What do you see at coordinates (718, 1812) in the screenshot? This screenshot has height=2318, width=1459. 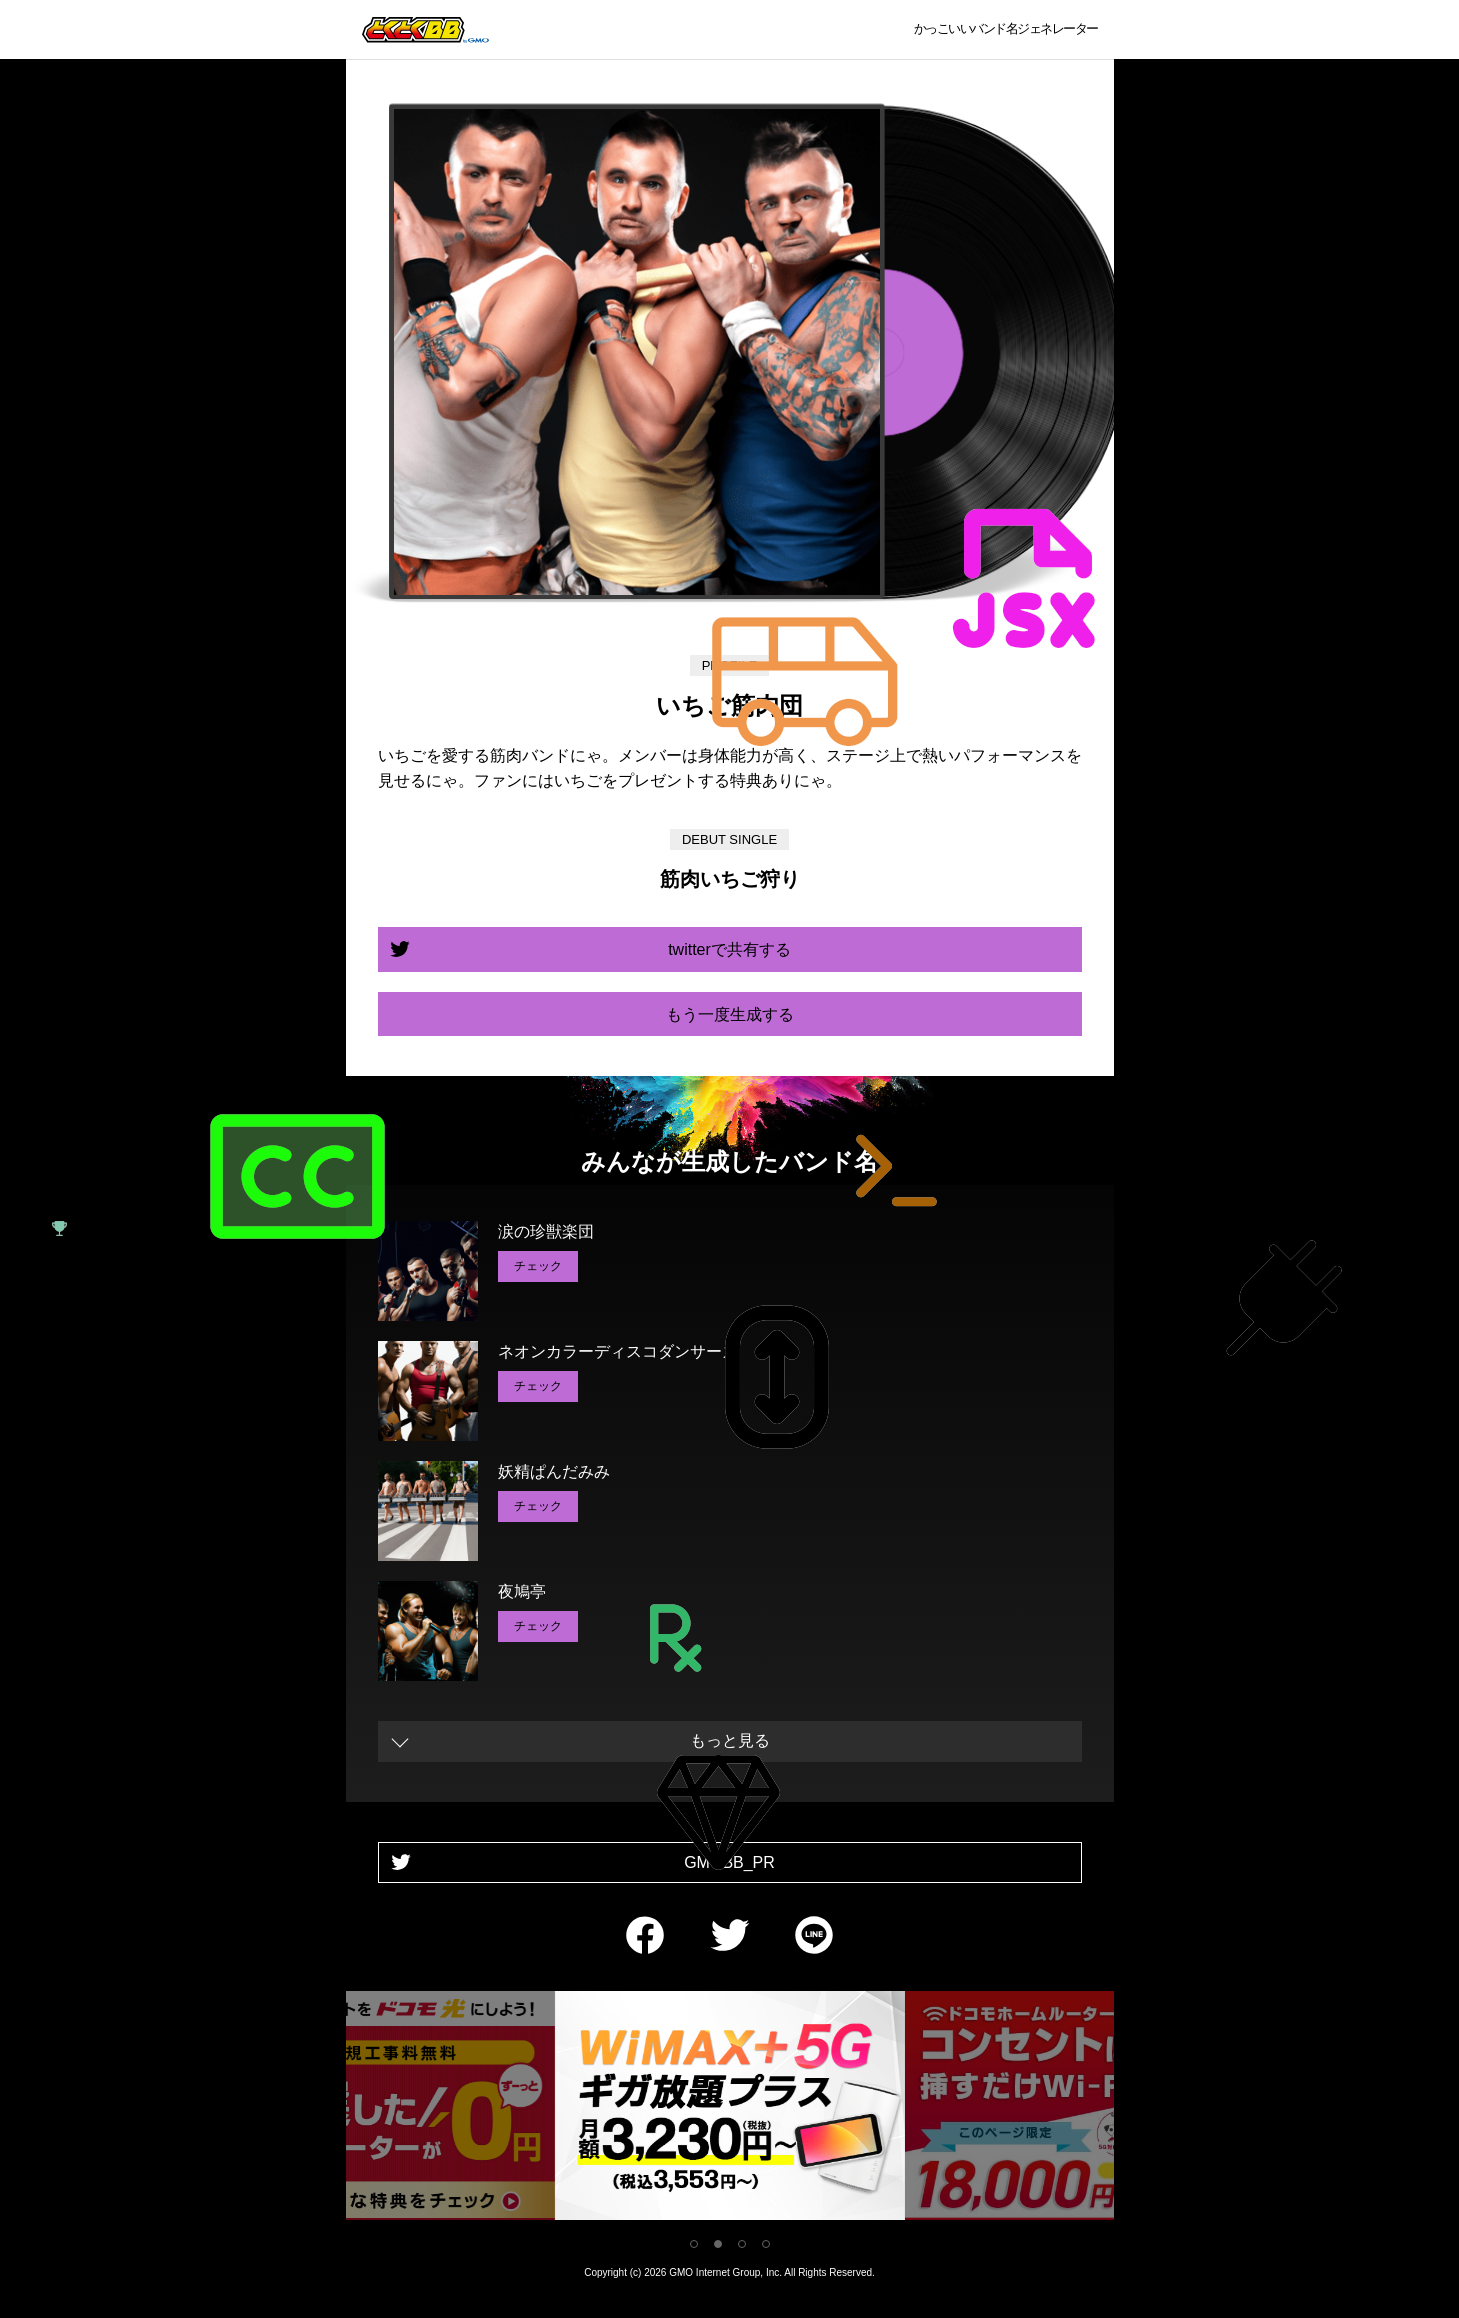 I see `indicates premium or pro membership status` at bounding box center [718, 1812].